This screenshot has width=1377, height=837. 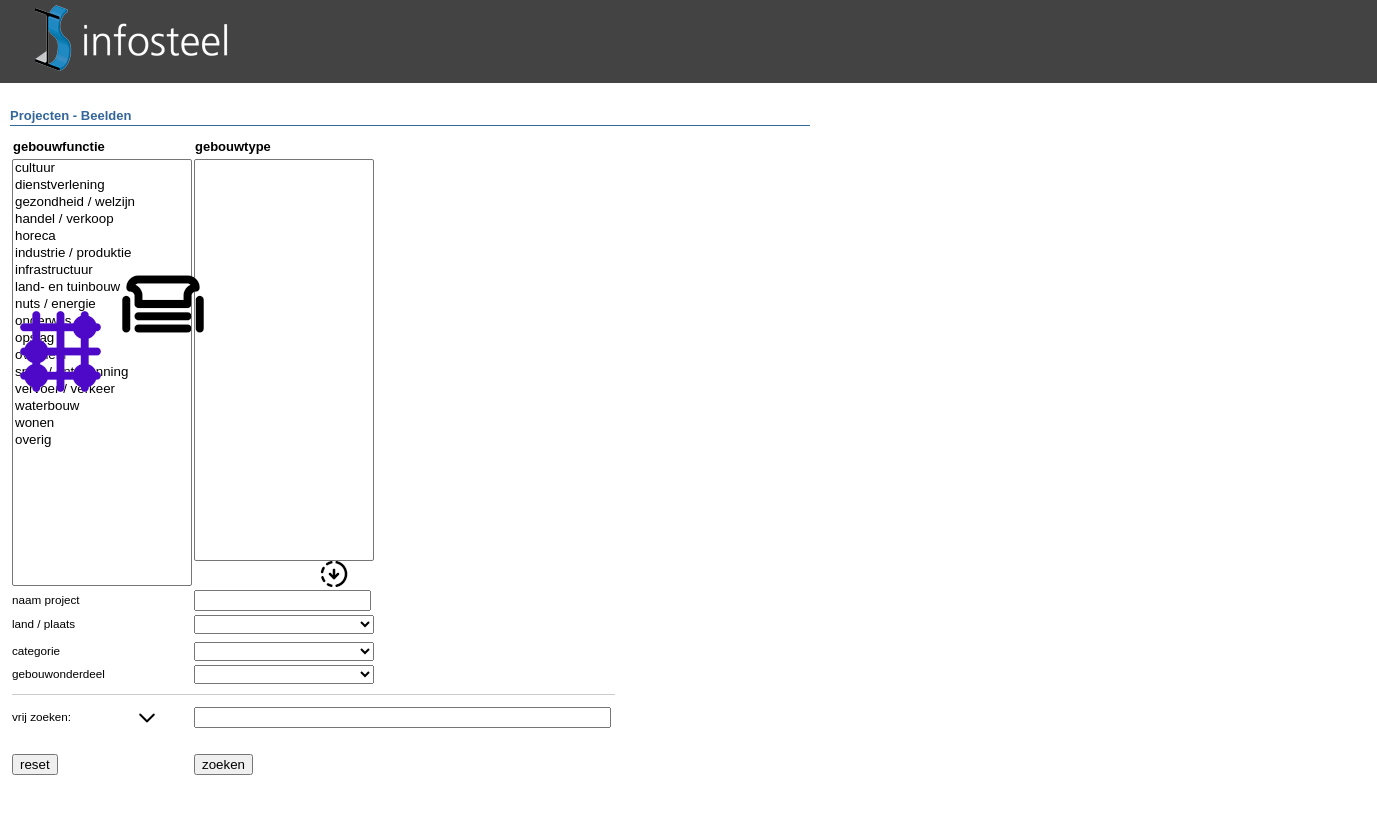 What do you see at coordinates (334, 574) in the screenshot?
I see `indicates download in progress` at bounding box center [334, 574].